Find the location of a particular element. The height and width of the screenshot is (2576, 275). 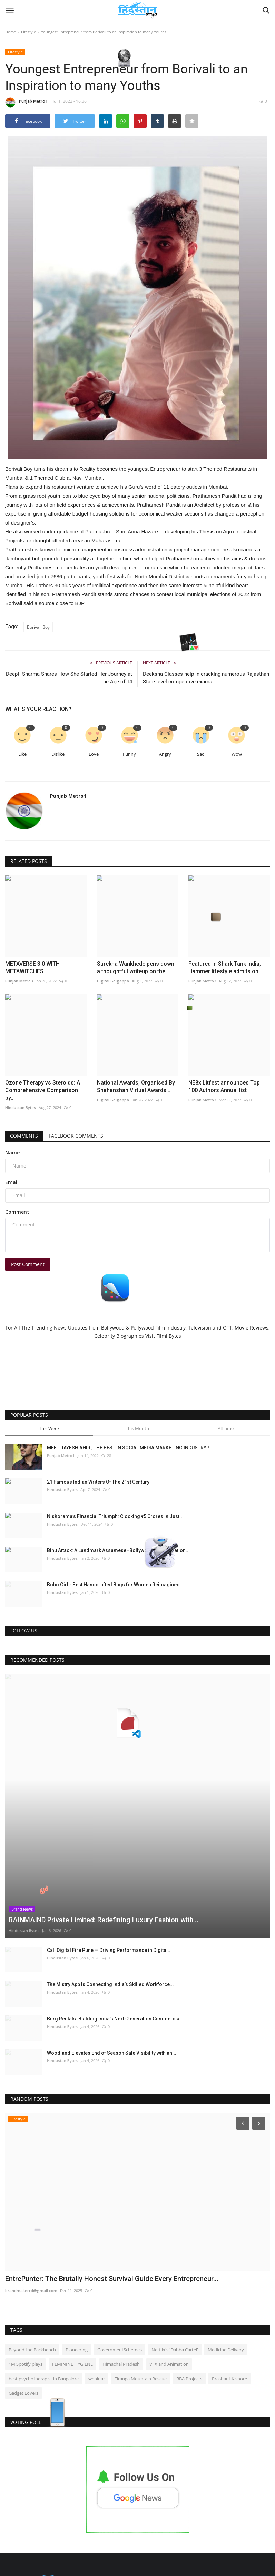

beats fit pro earbuds in coral pink is located at coordinates (44, 1890).